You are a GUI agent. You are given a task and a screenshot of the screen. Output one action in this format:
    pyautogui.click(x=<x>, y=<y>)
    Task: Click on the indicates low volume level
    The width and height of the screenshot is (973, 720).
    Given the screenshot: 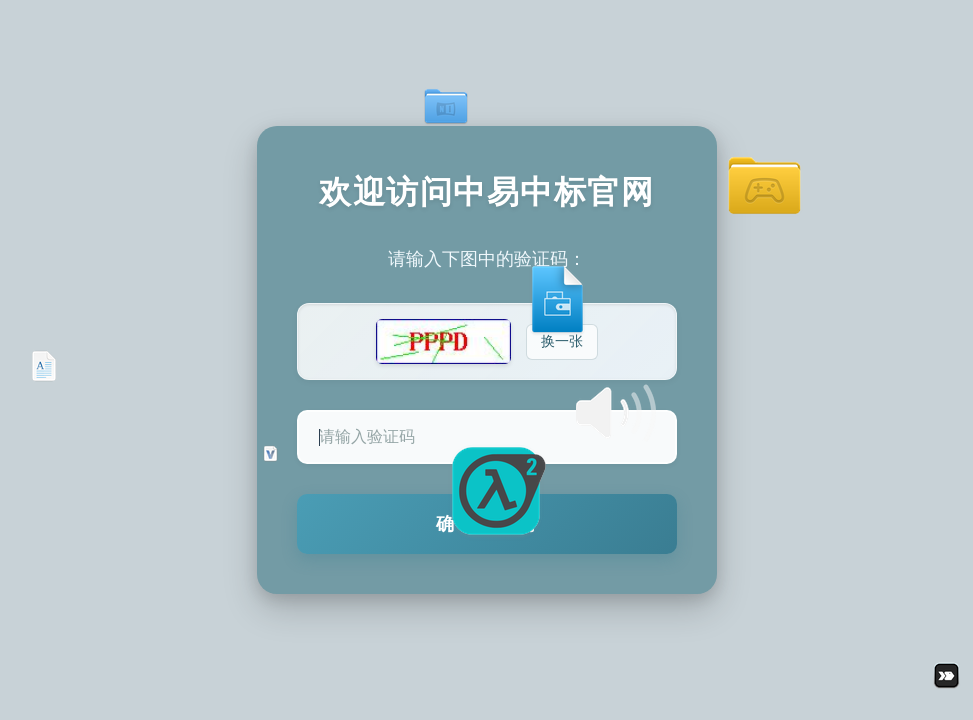 What is the action you would take?
    pyautogui.click(x=616, y=413)
    